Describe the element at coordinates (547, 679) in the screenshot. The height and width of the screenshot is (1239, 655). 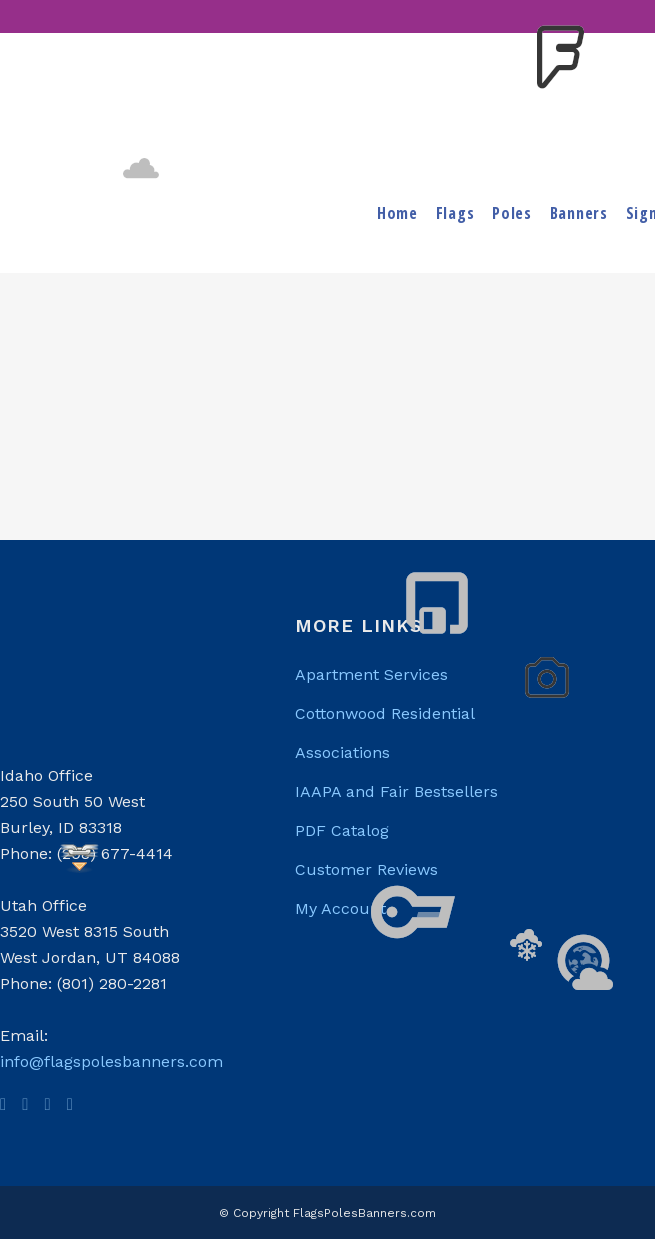
I see `open the camera app` at that location.